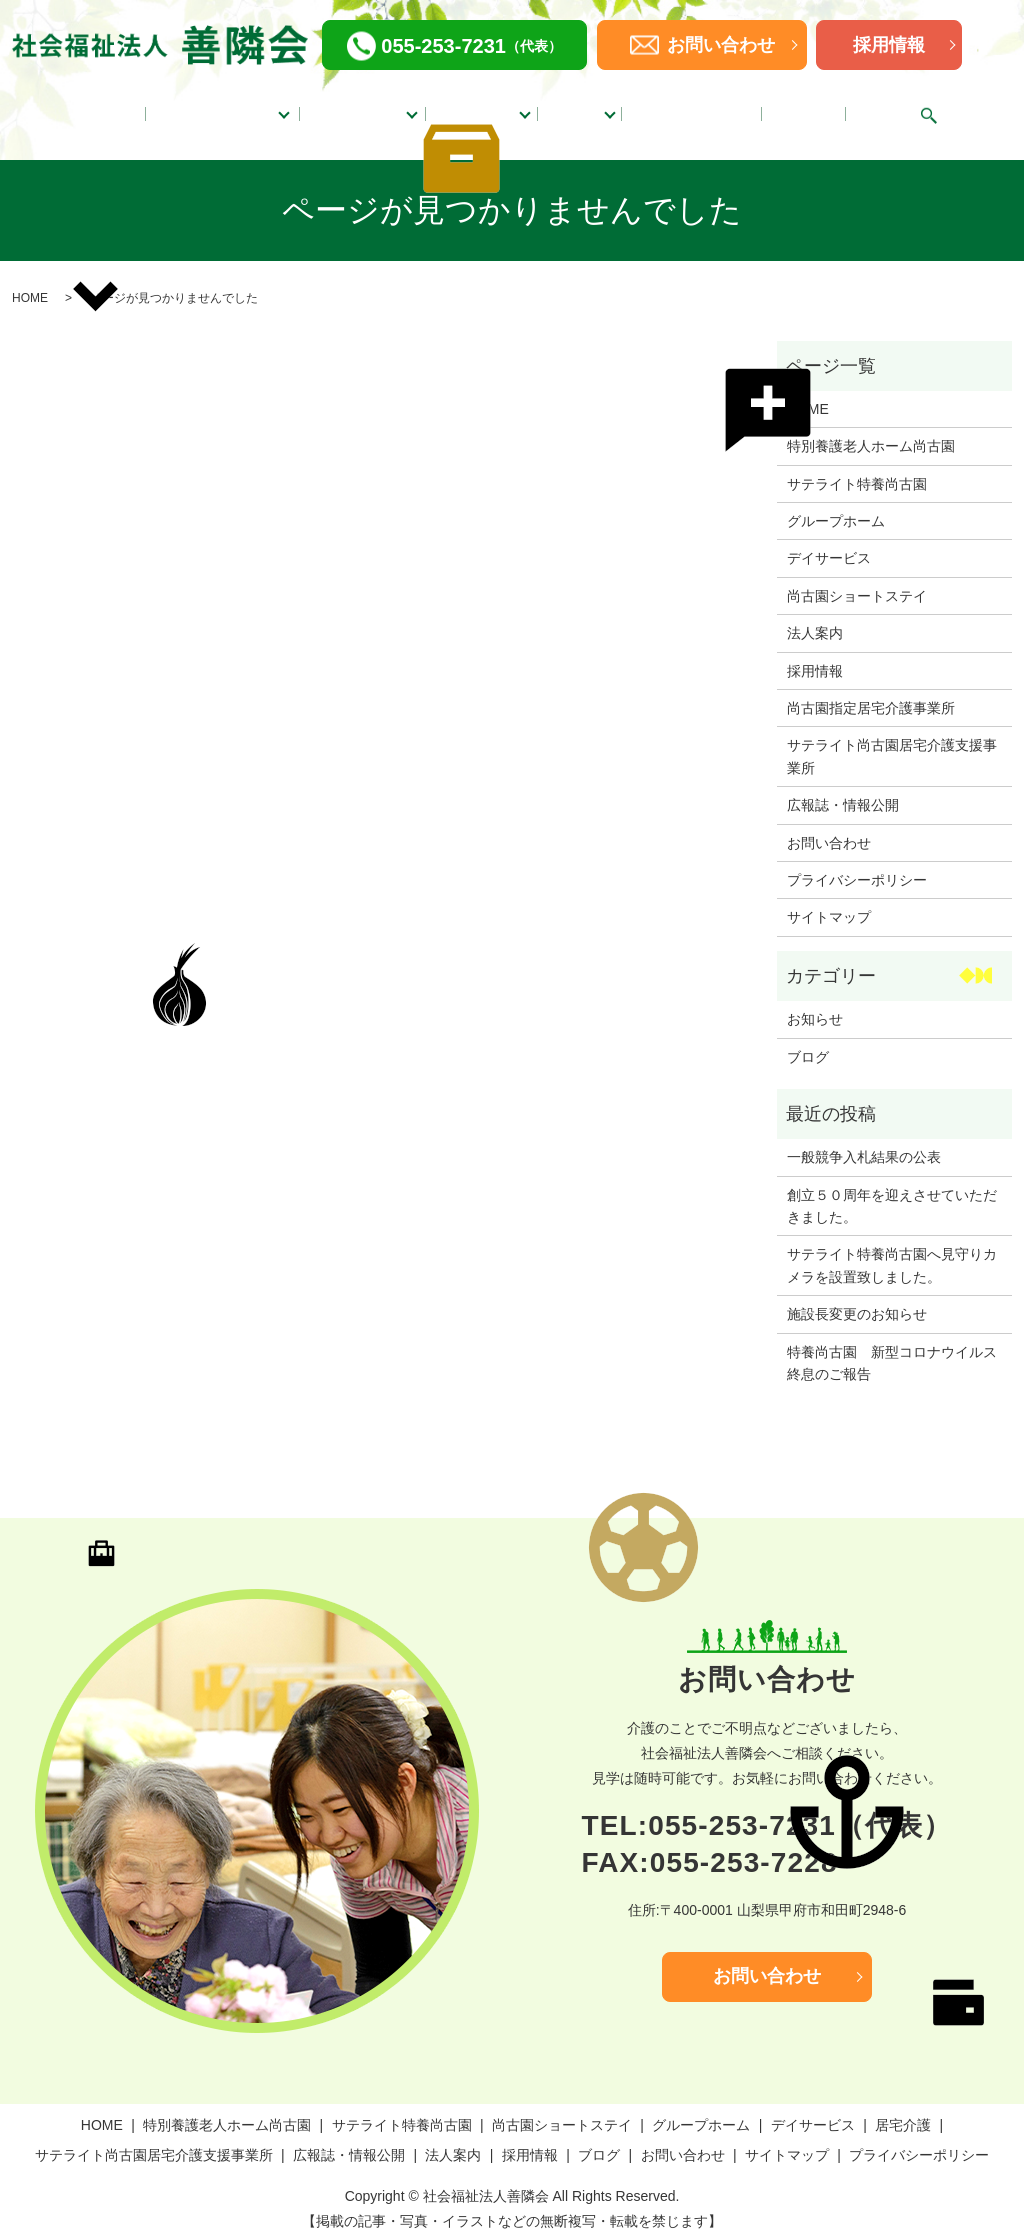 The width and height of the screenshot is (1024, 2235). What do you see at coordinates (179, 984) in the screenshot?
I see `launch the Tor browser for anonymous browsing` at bounding box center [179, 984].